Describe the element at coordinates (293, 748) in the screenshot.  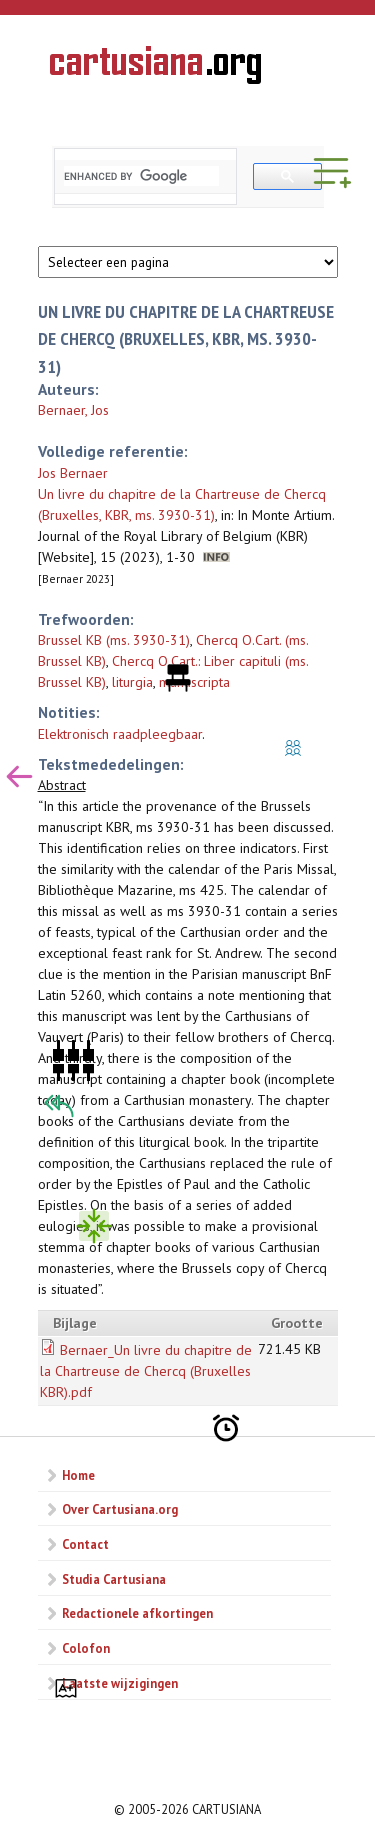
I see `view all team members` at that location.